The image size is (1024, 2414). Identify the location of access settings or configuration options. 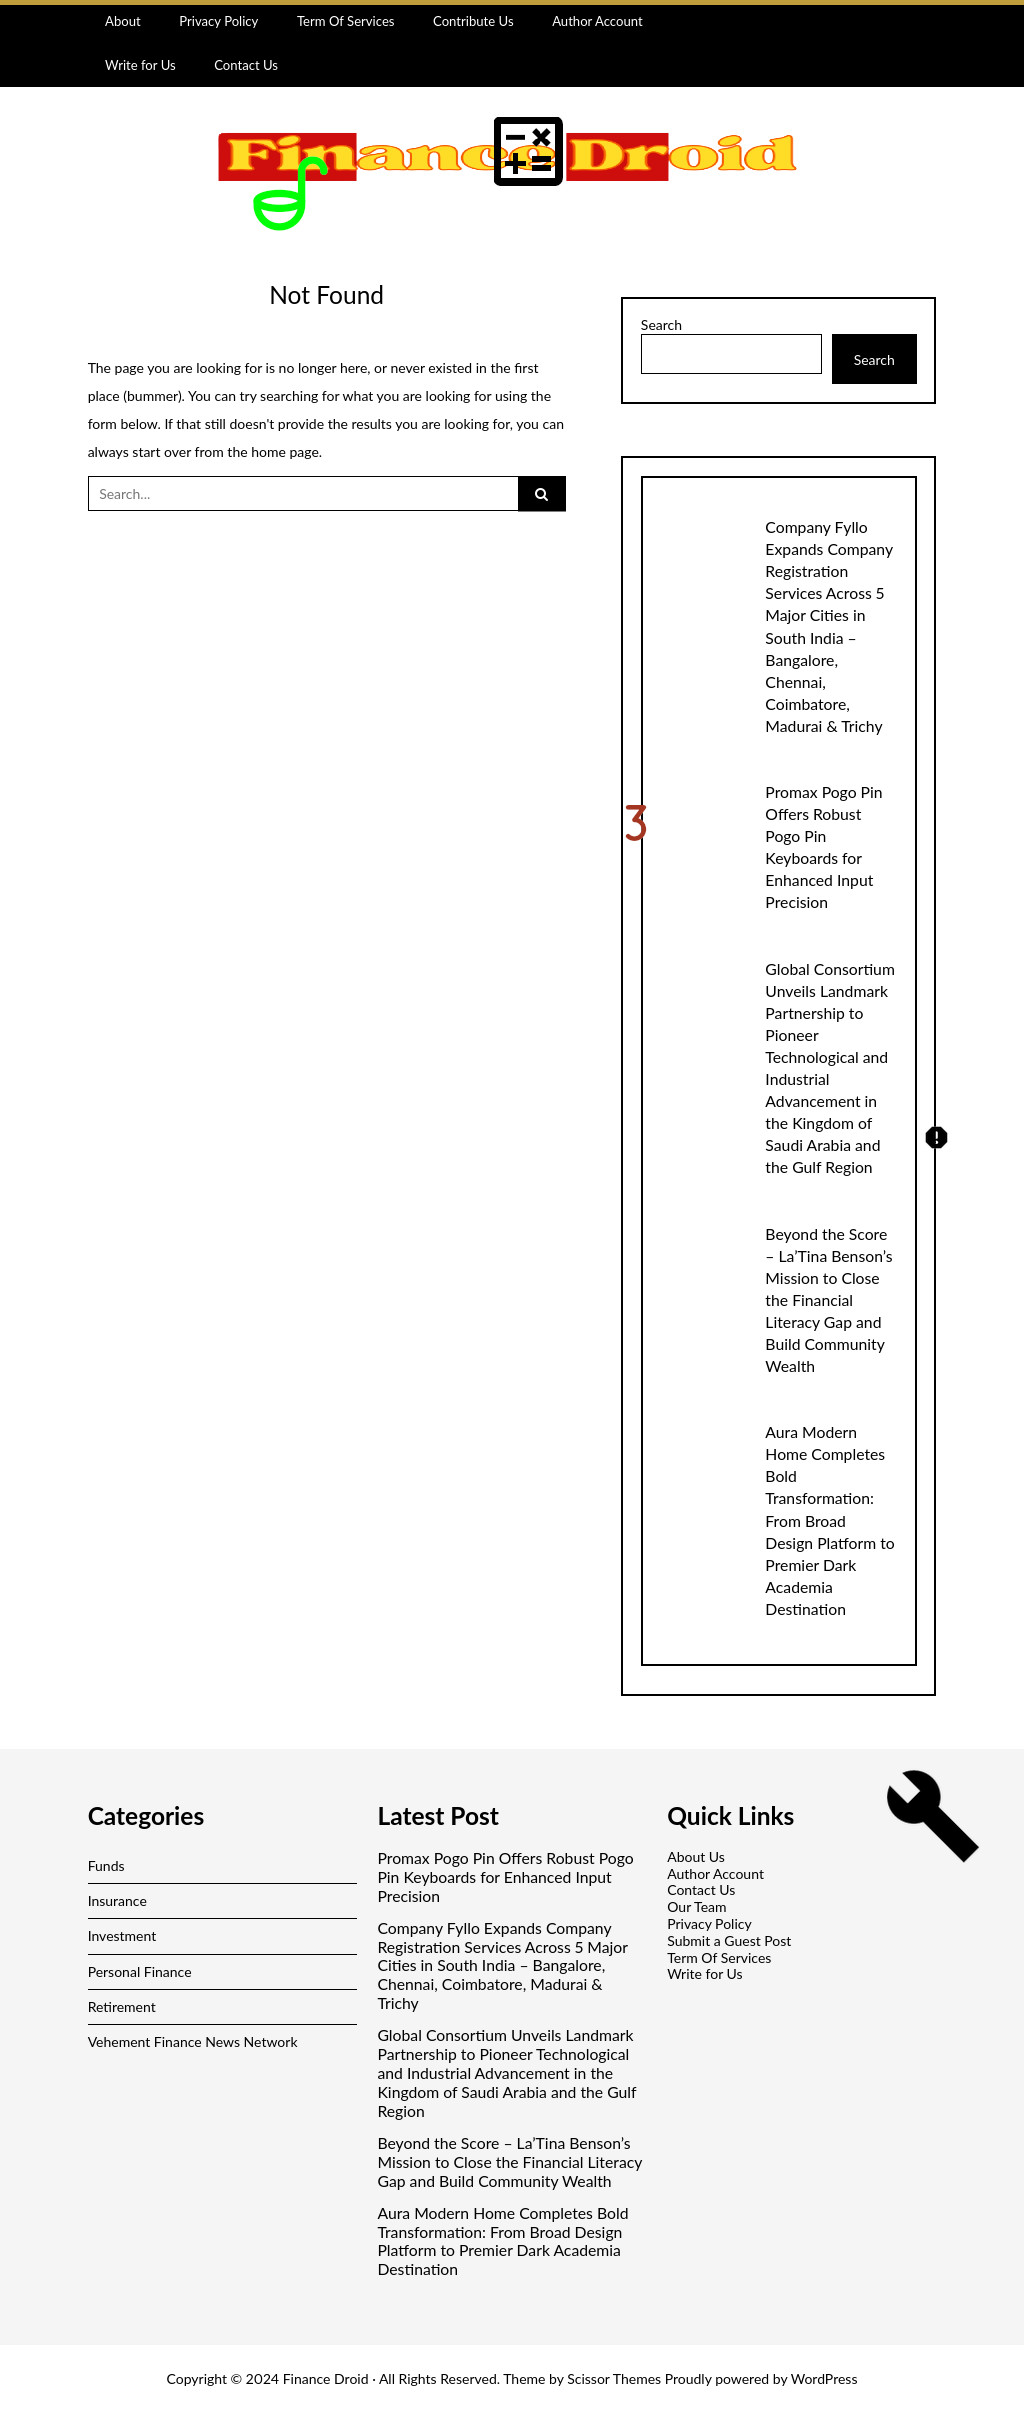
(932, 1815).